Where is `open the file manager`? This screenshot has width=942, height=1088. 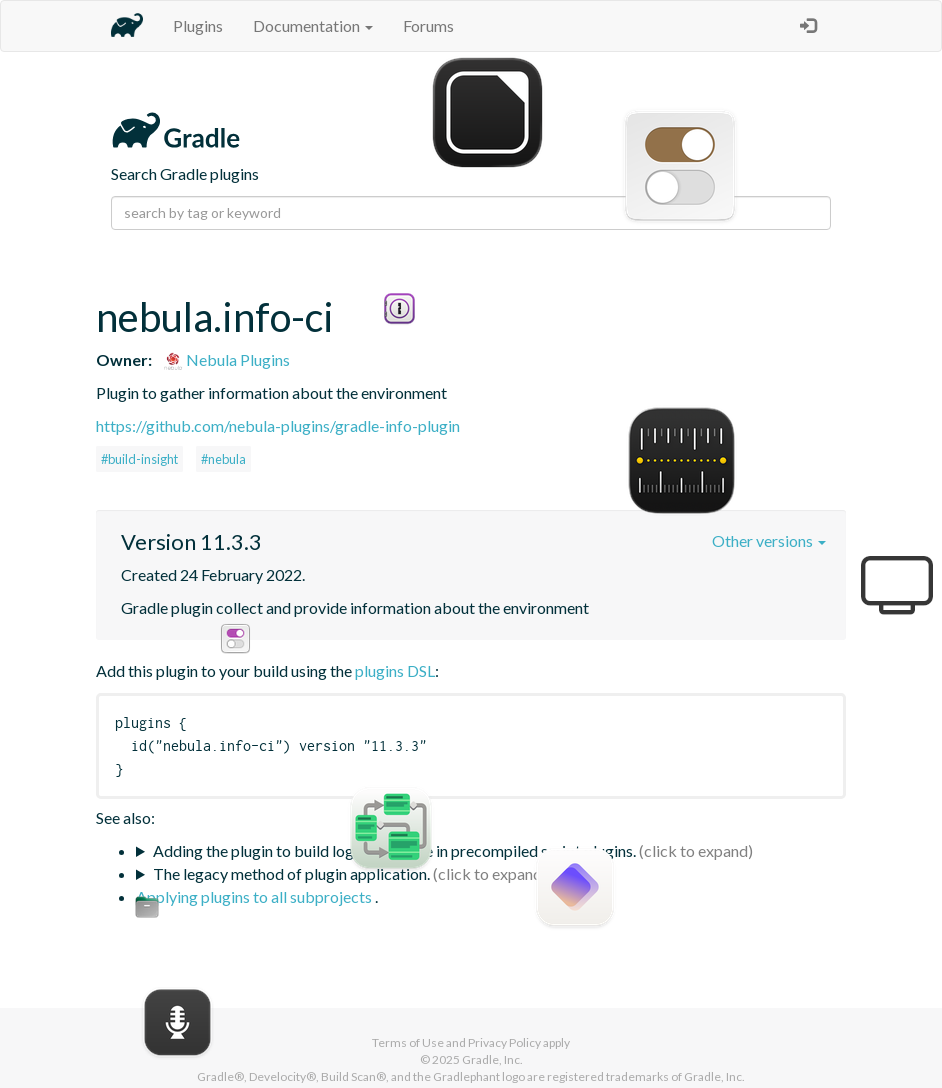
open the file manager is located at coordinates (147, 907).